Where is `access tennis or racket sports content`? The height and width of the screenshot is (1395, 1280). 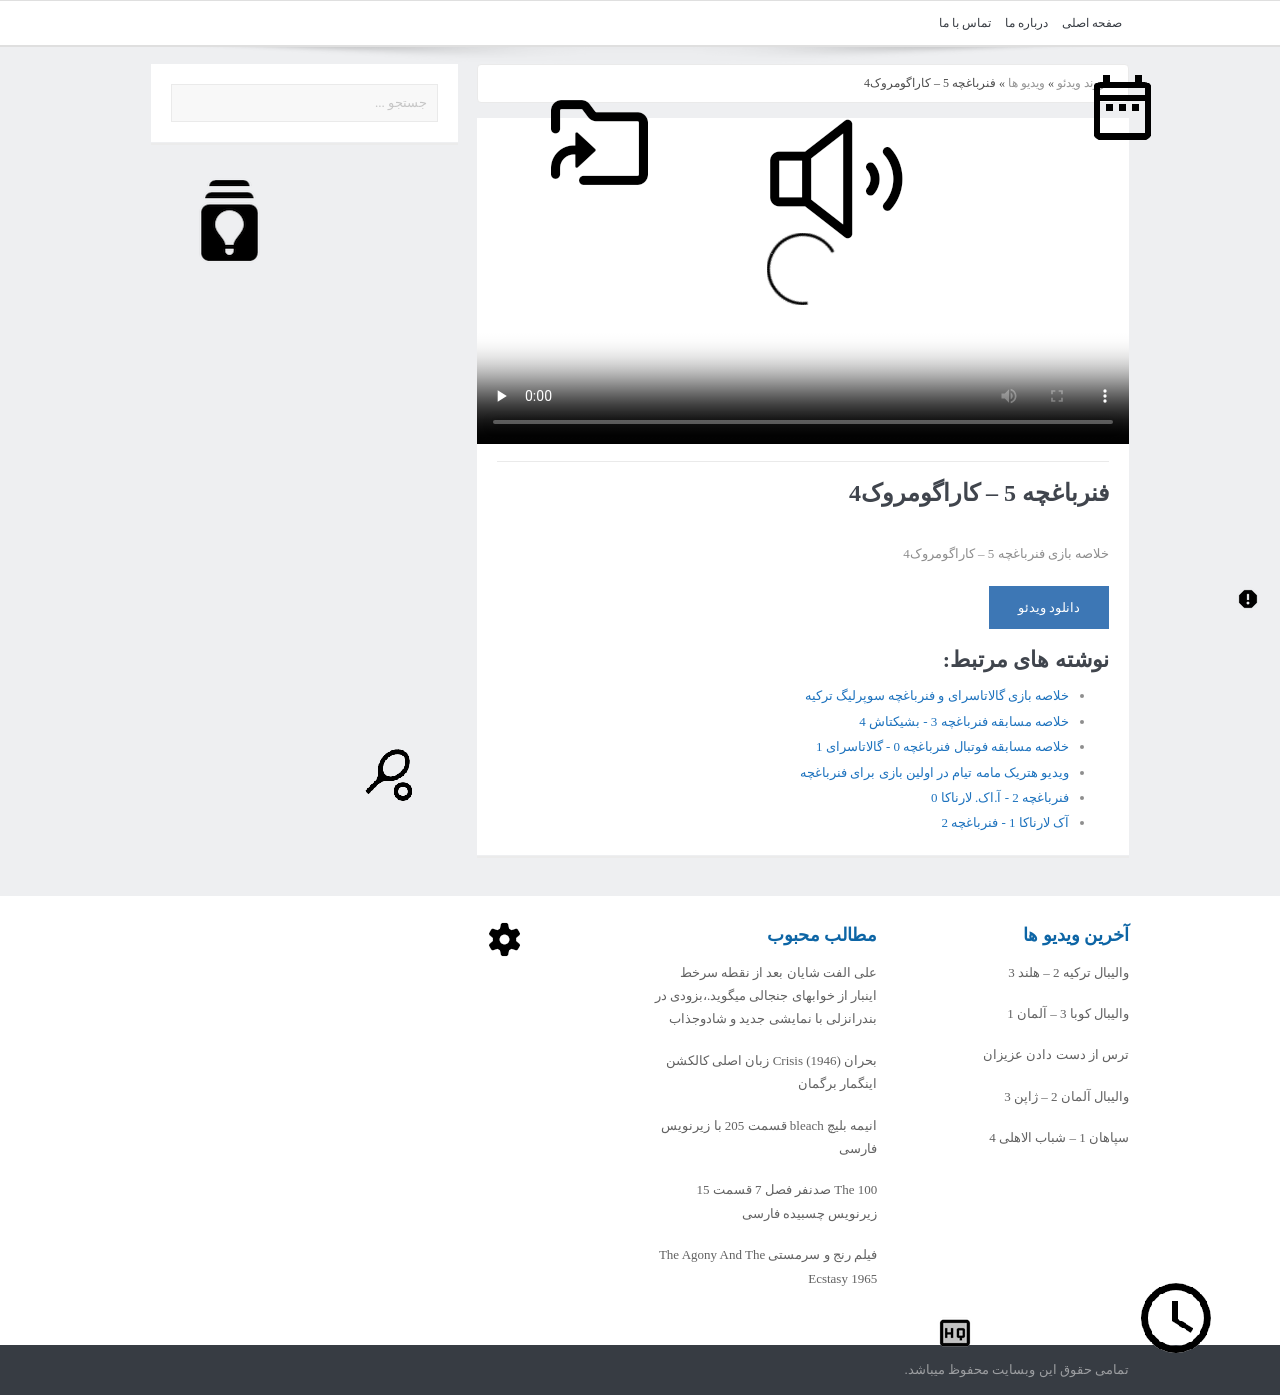 access tennis or racket sports content is located at coordinates (389, 775).